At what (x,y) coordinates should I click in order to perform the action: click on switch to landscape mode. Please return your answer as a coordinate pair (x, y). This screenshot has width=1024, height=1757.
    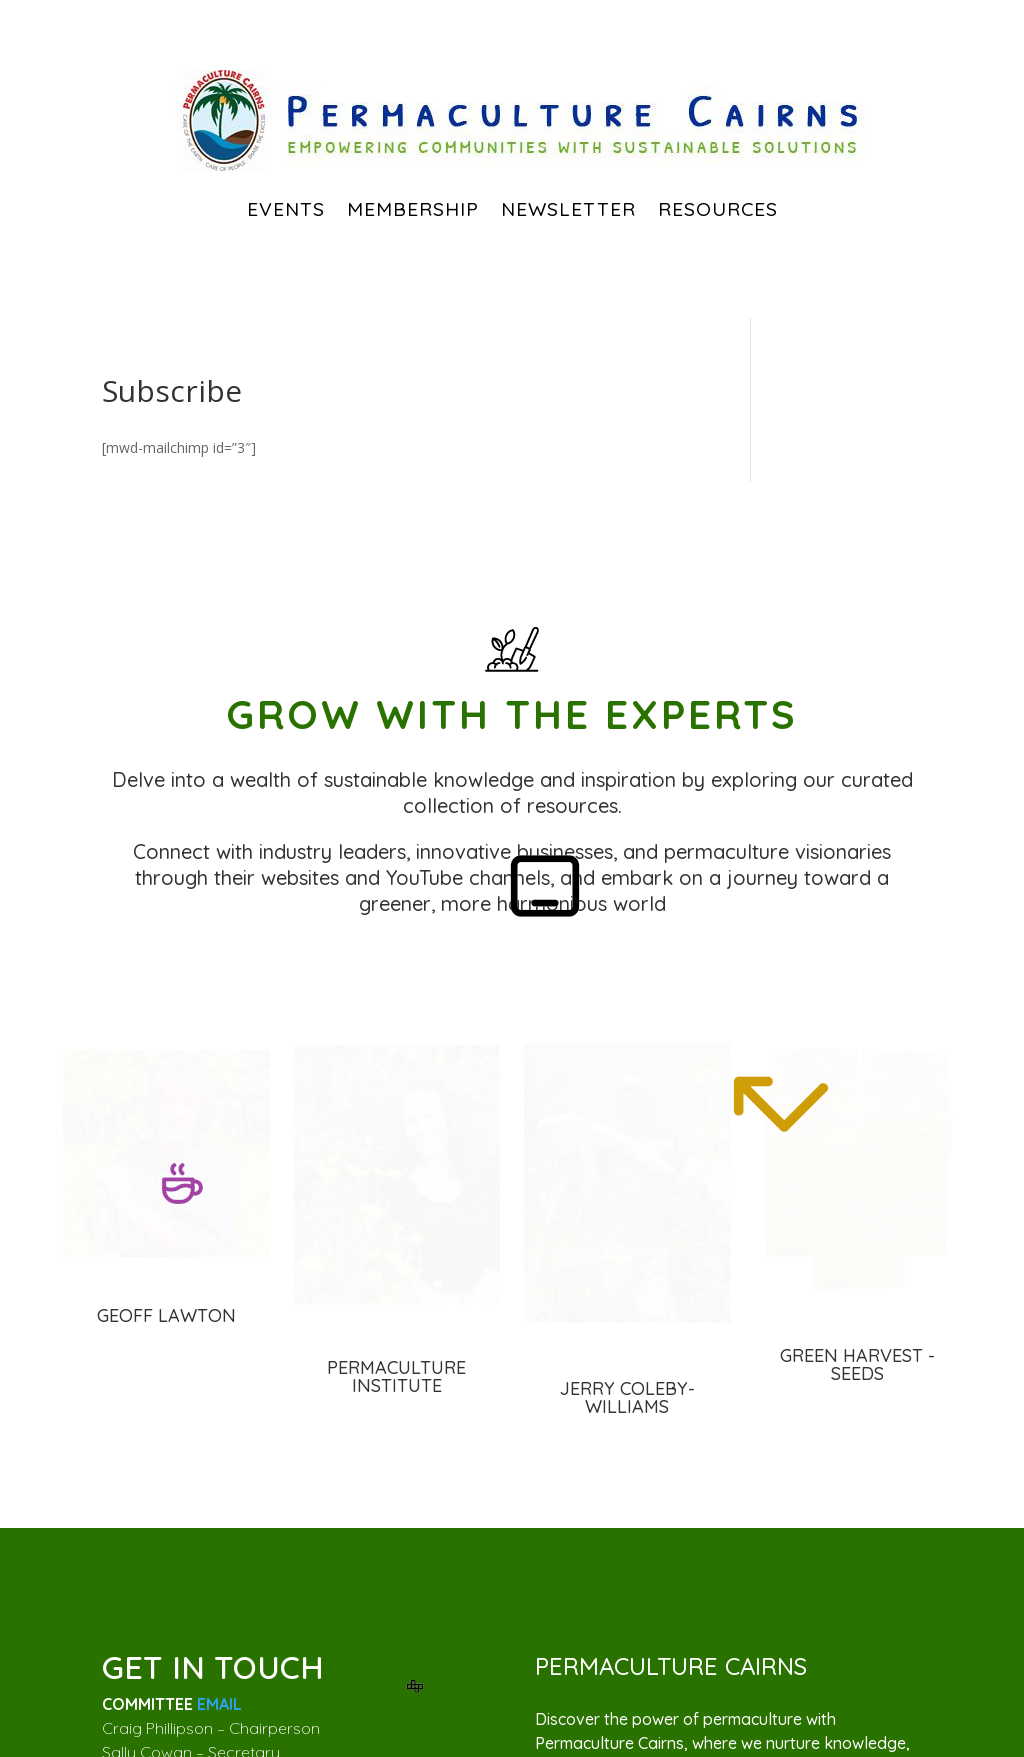
    Looking at the image, I should click on (545, 886).